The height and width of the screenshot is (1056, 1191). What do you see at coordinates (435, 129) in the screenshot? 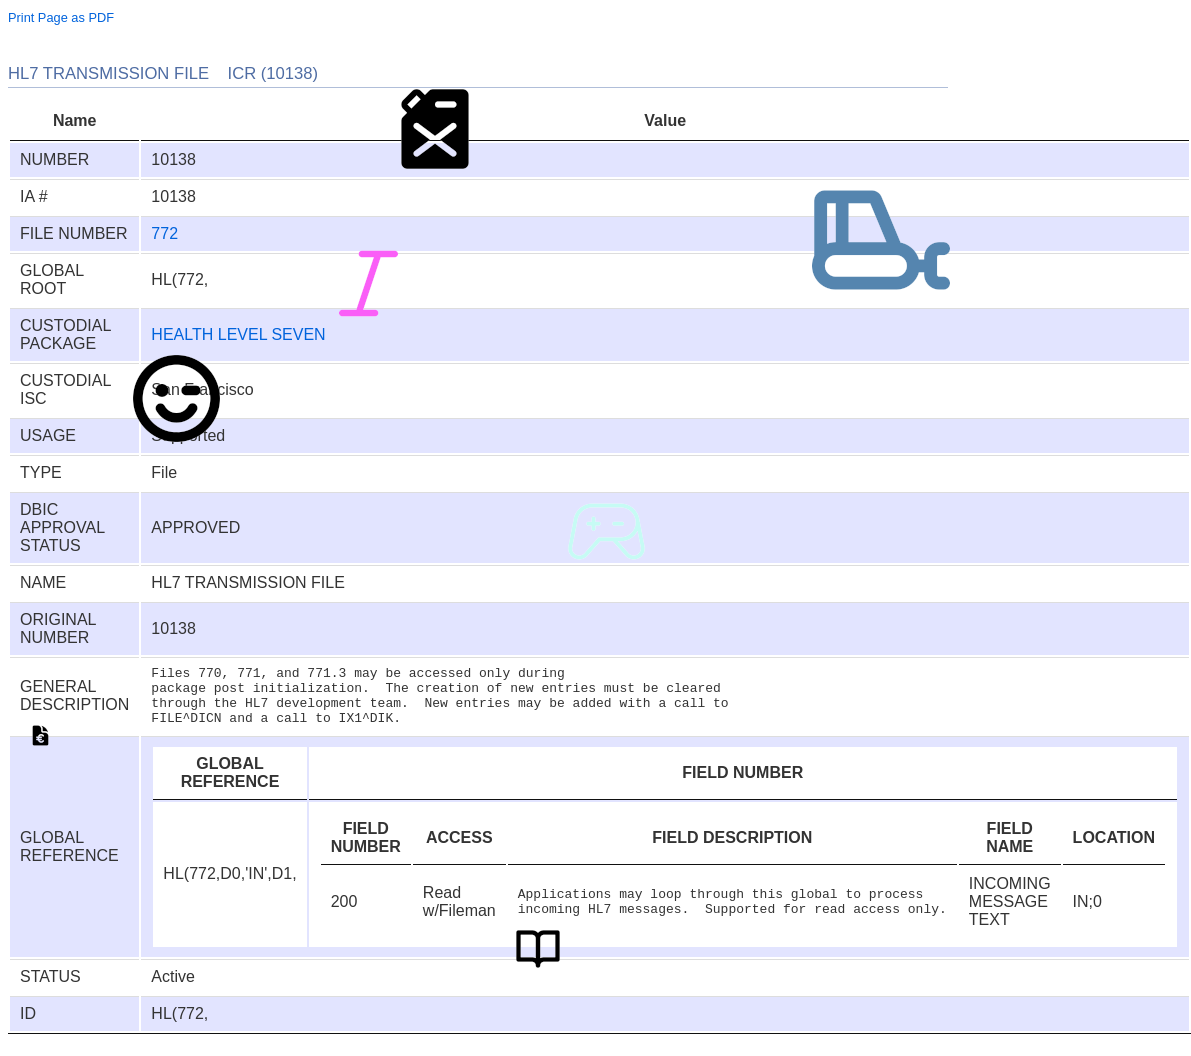
I see `indicates fuel or gas station nearby` at bounding box center [435, 129].